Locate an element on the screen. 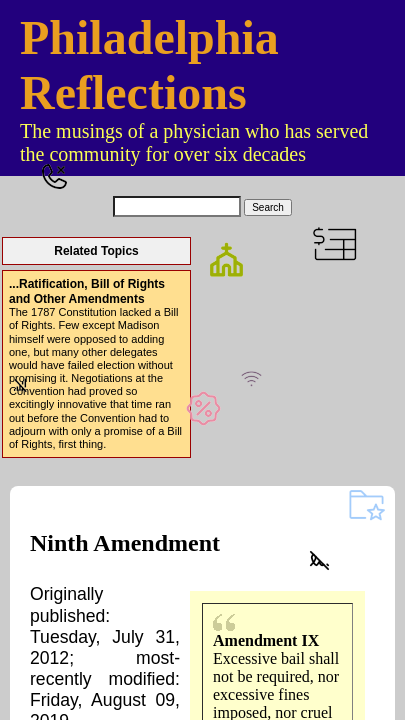  access your starred or favorite files is located at coordinates (366, 504).